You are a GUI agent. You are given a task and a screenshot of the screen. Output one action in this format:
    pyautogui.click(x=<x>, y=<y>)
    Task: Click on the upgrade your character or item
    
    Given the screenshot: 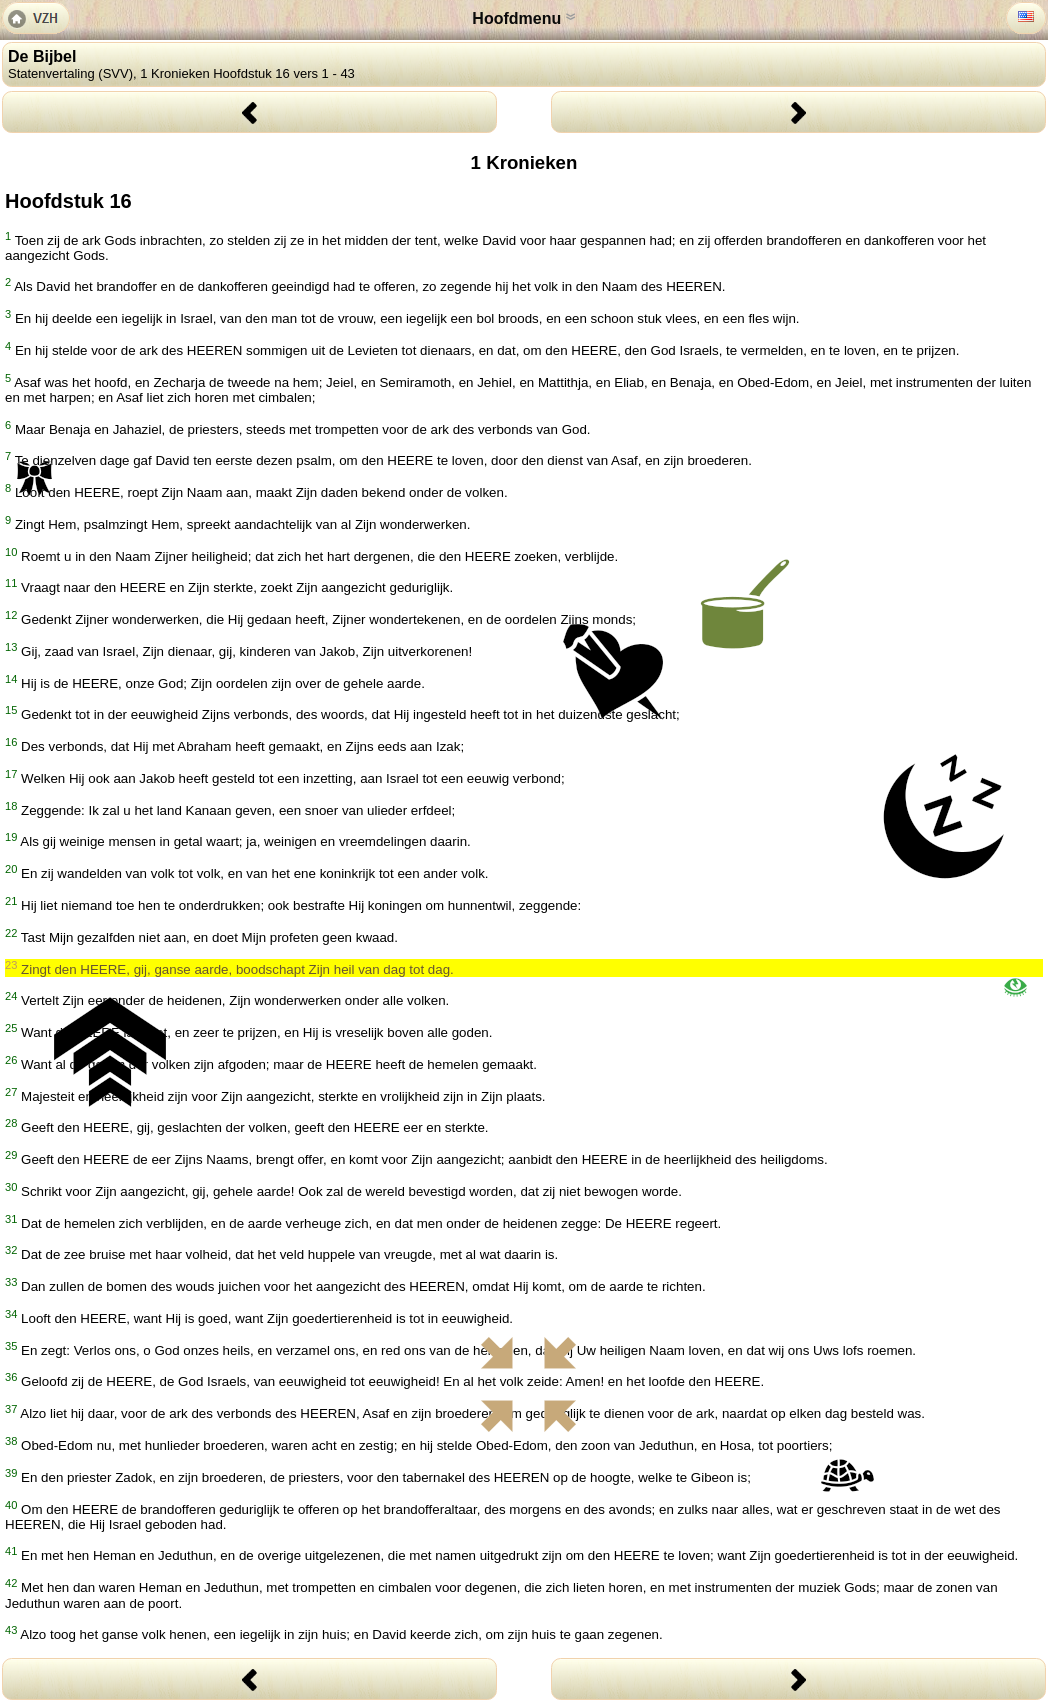 What is the action you would take?
    pyautogui.click(x=110, y=1052)
    